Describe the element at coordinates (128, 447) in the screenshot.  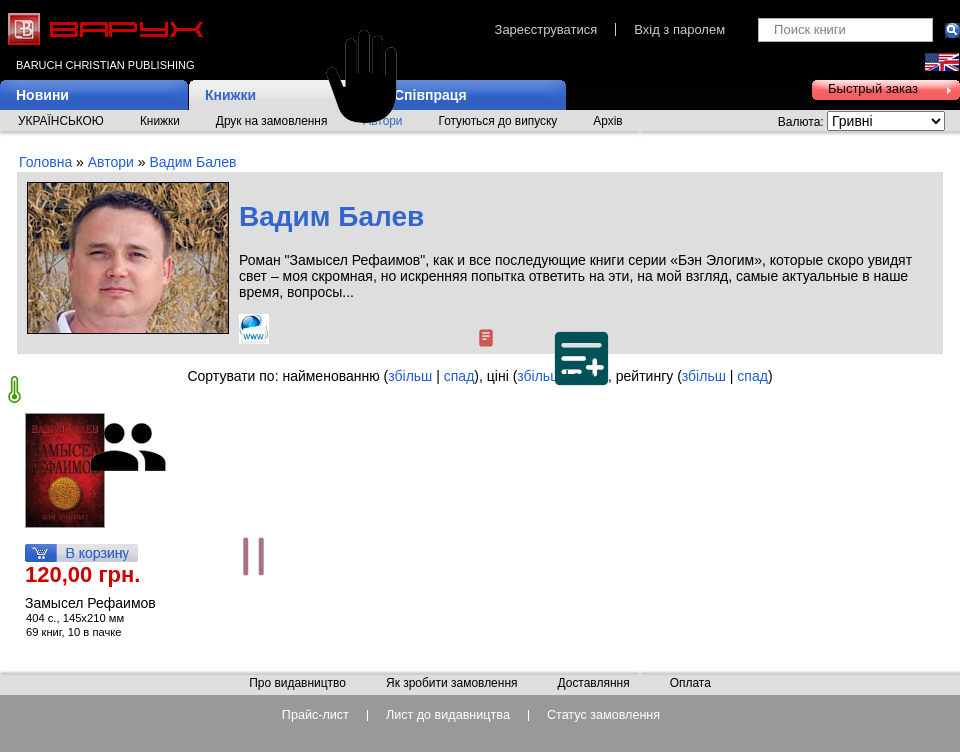
I see `view contacts or people list` at that location.